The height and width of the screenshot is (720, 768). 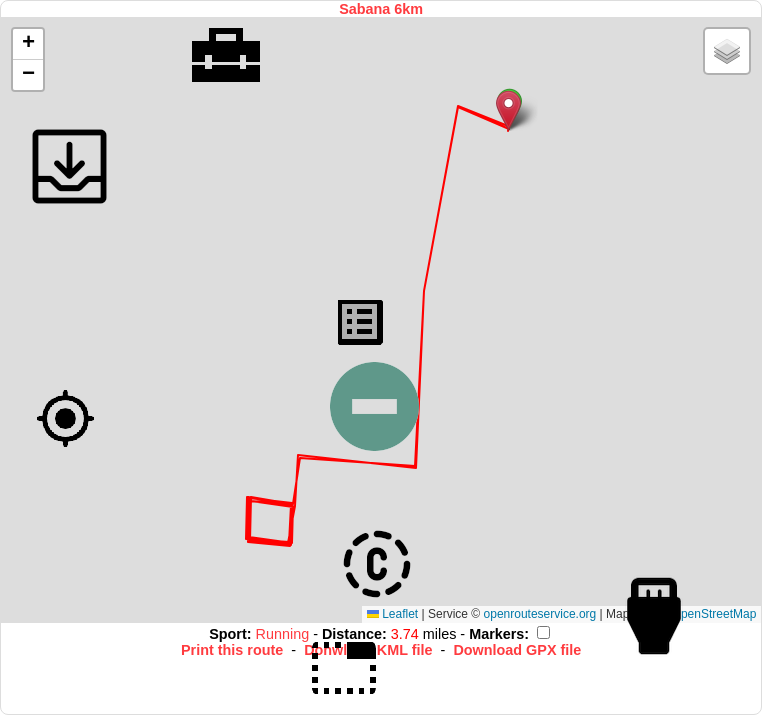 What do you see at coordinates (377, 564) in the screenshot?
I see `indicates copyright or content protection status` at bounding box center [377, 564].